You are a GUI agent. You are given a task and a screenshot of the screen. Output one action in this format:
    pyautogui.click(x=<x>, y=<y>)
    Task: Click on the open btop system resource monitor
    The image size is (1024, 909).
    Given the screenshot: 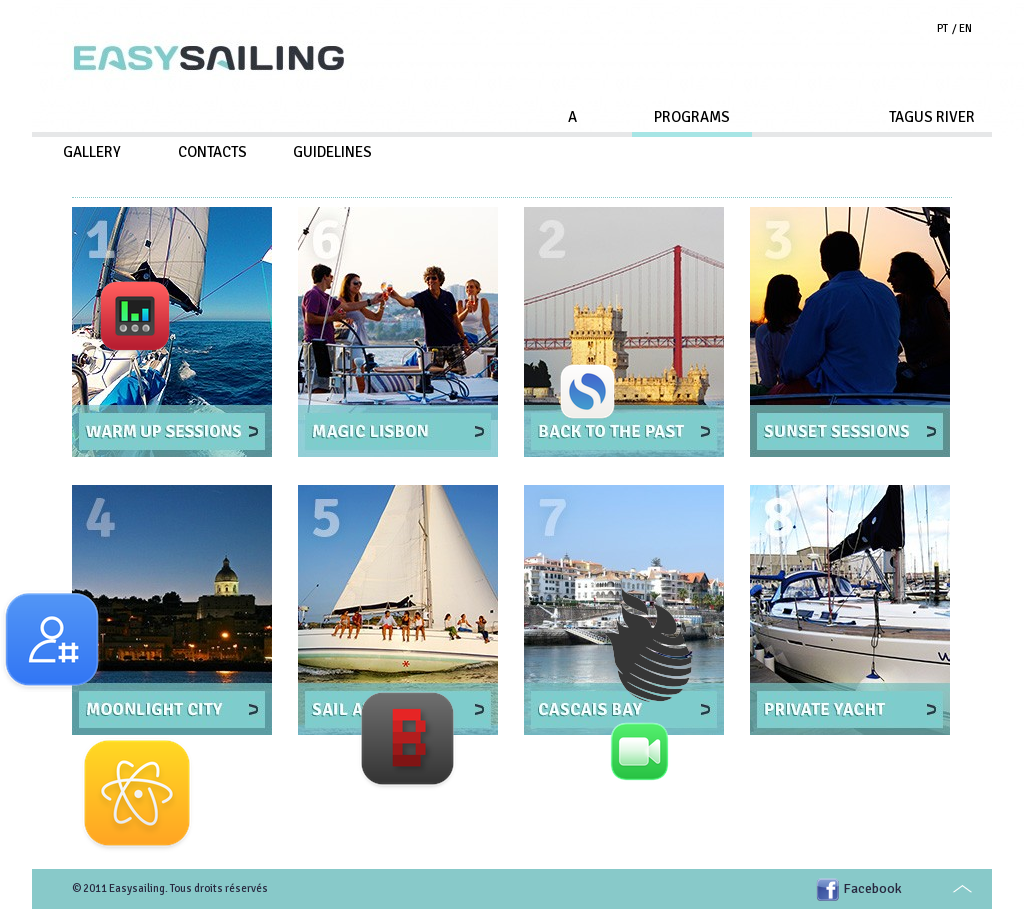 What is the action you would take?
    pyautogui.click(x=407, y=738)
    